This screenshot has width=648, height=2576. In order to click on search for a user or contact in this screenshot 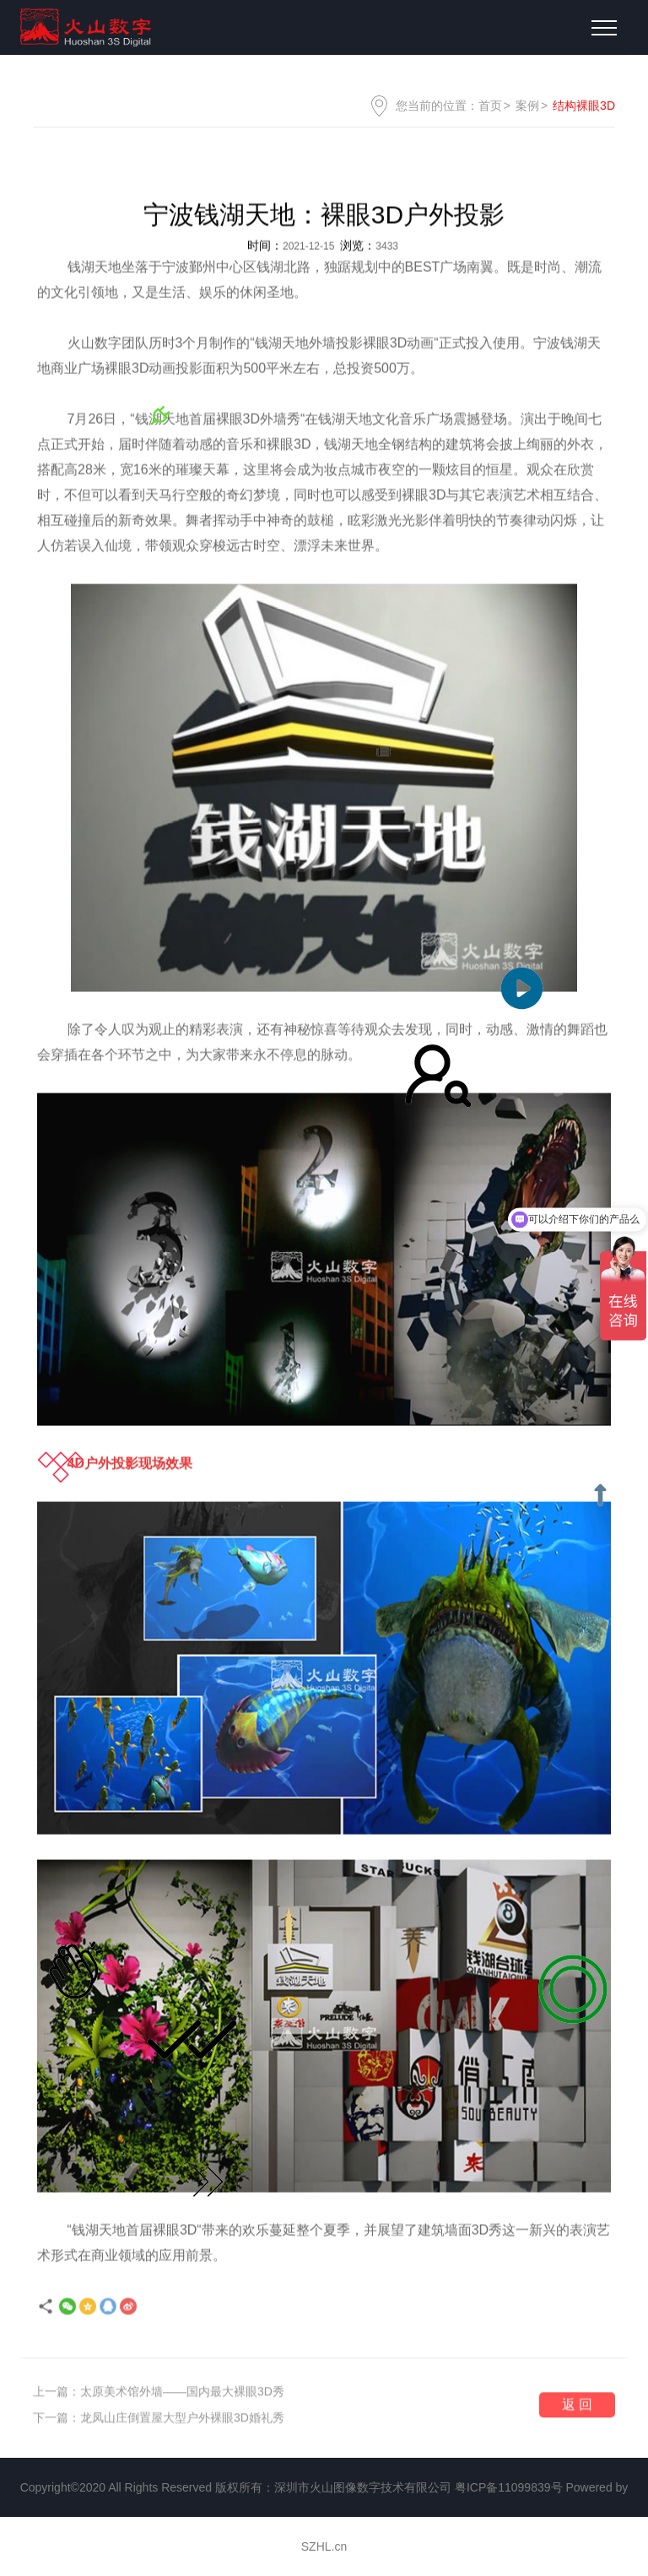, I will do `click(438, 1074)`.